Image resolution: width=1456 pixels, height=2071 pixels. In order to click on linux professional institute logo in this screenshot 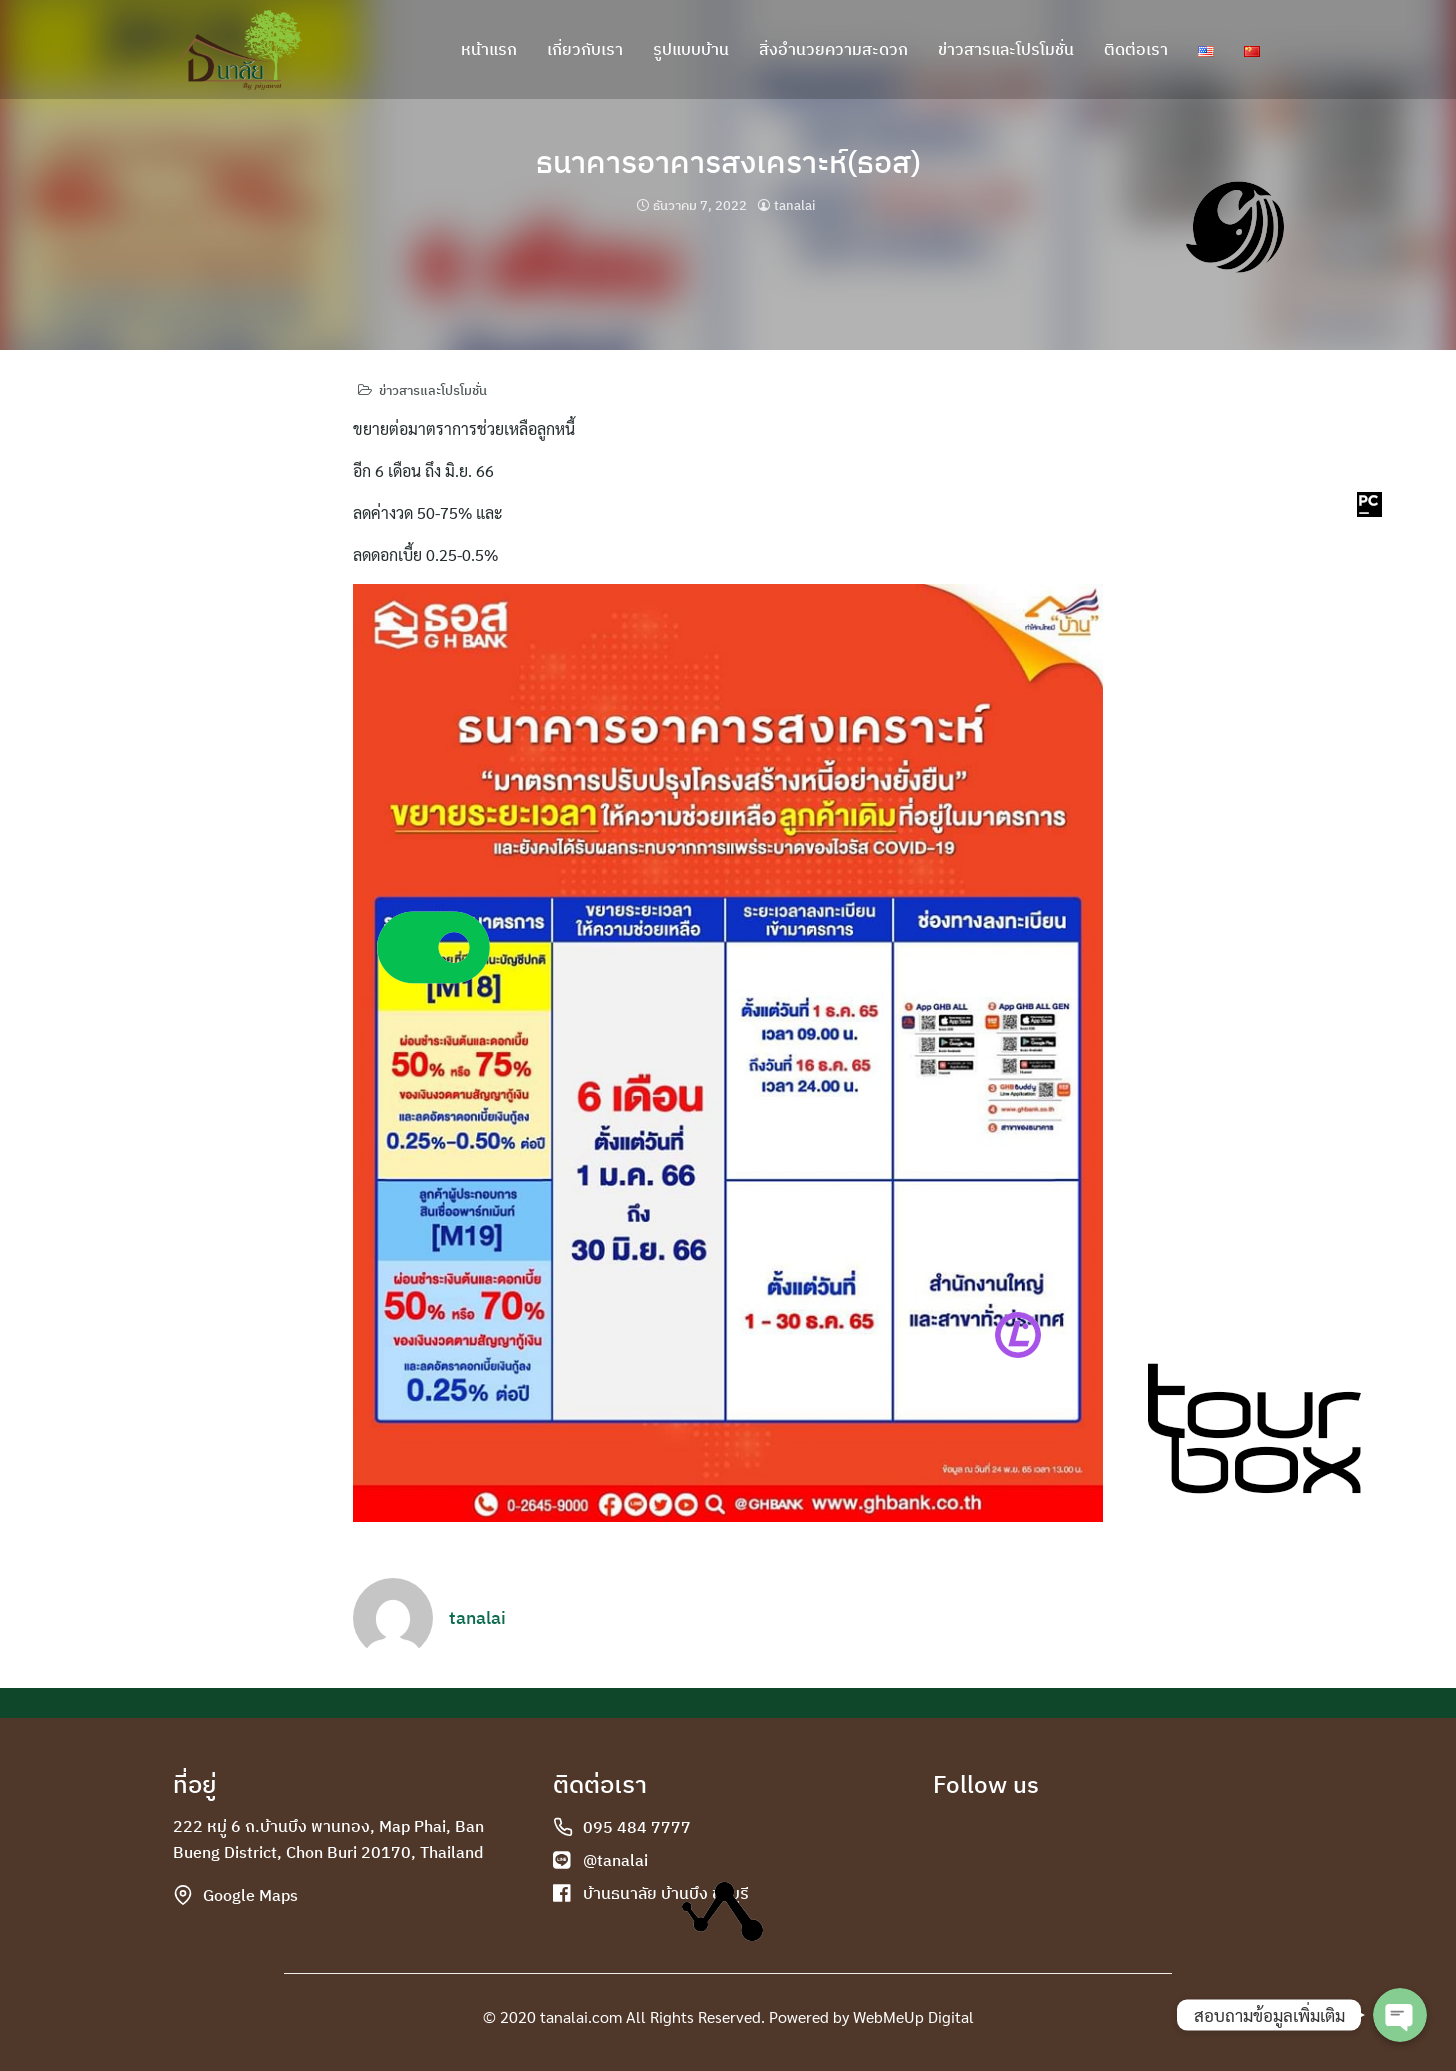, I will do `click(1018, 1335)`.